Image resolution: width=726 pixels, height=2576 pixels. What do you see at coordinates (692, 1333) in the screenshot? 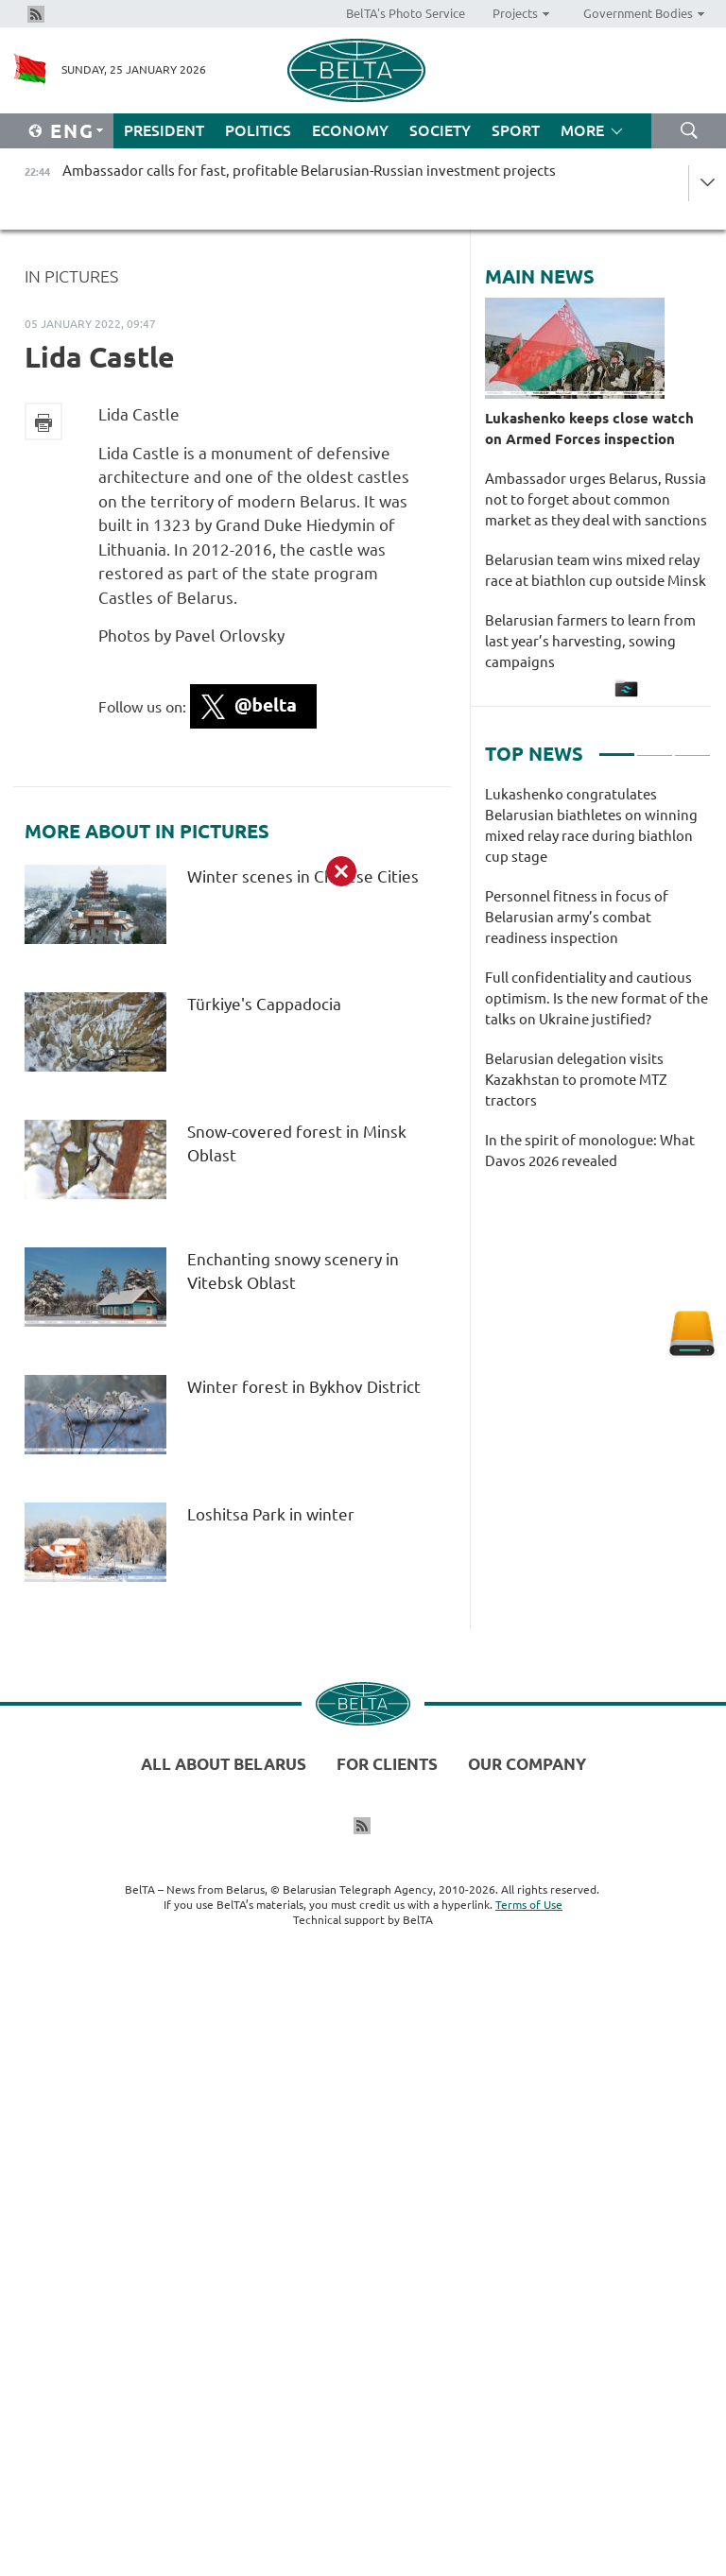
I see `external USB hard drive connected` at bounding box center [692, 1333].